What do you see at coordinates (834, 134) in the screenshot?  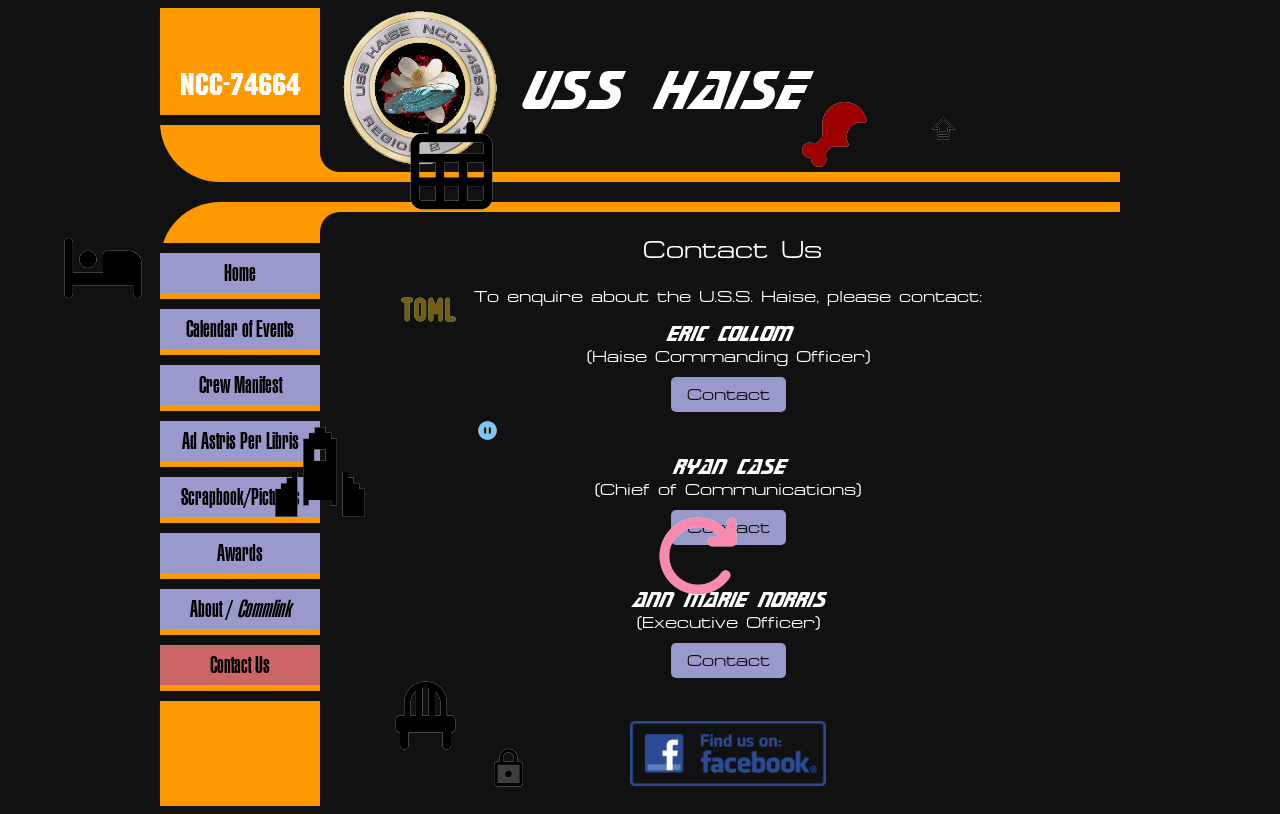 I see `access food or dining options` at bounding box center [834, 134].